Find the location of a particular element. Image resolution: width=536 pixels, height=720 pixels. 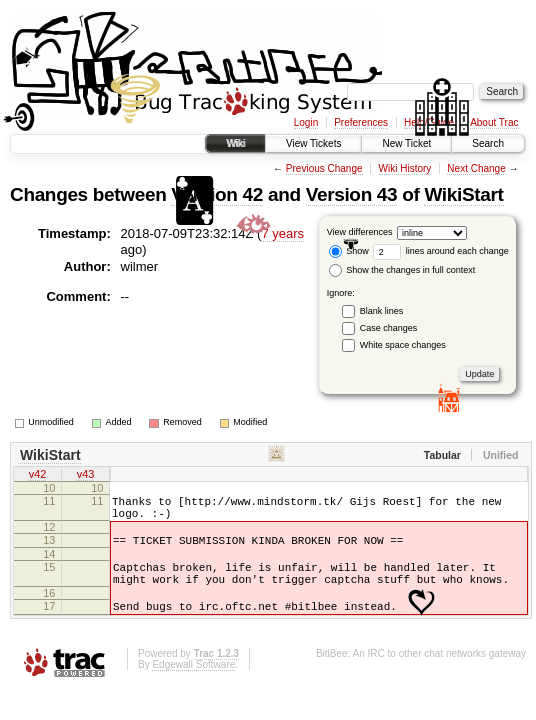

indicates a special ability or enhanced vision power-up is located at coordinates (253, 225).